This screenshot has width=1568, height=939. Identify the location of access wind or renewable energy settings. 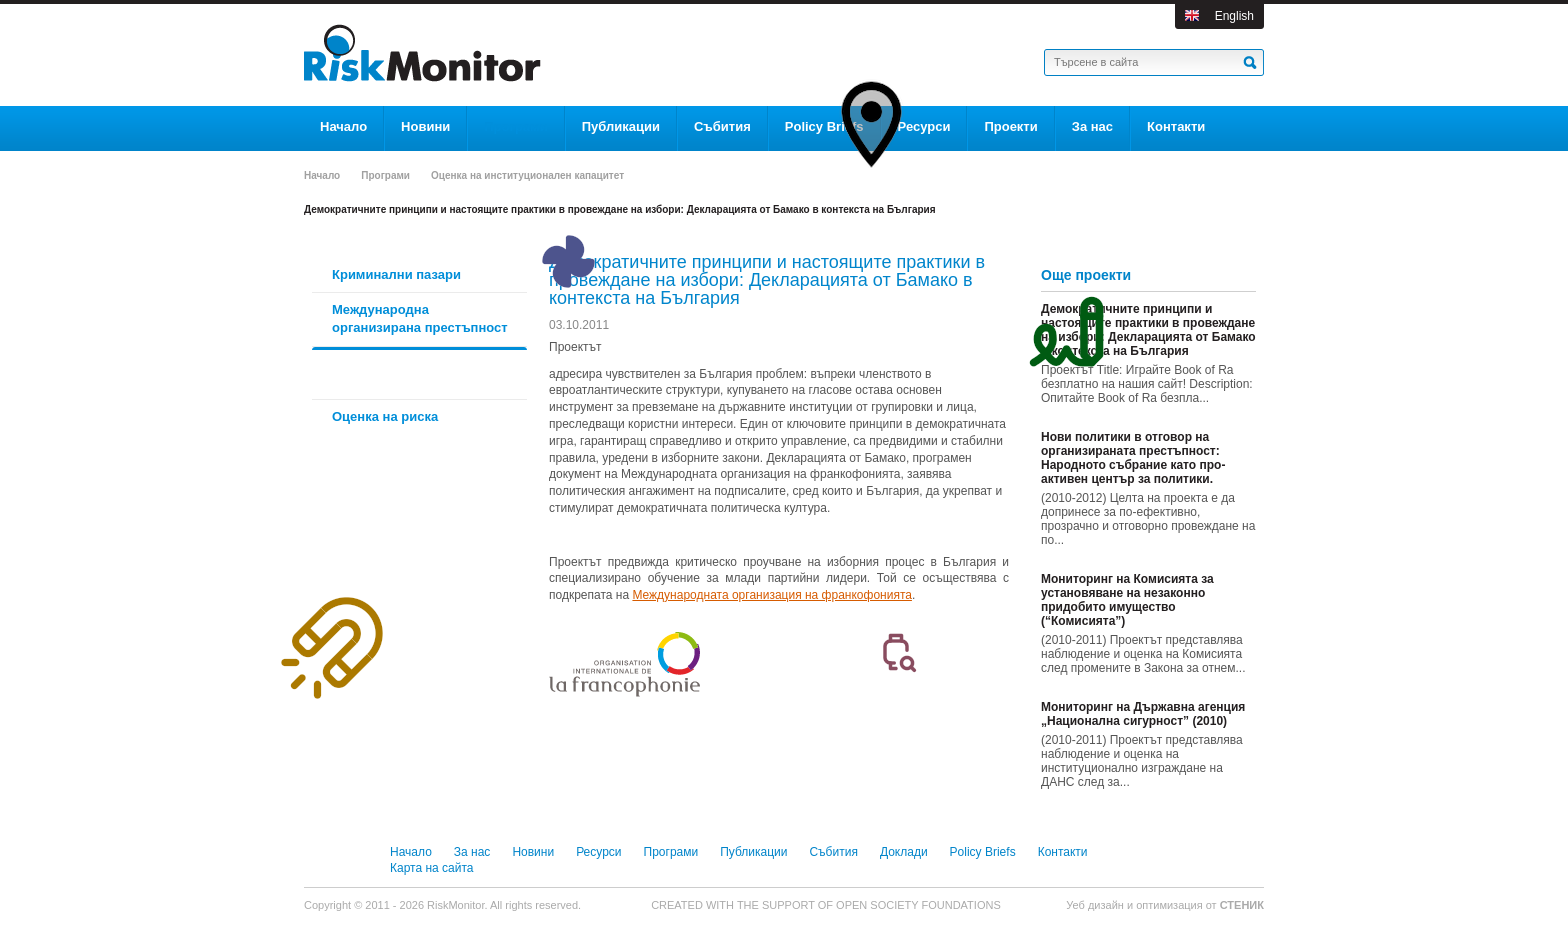
(568, 261).